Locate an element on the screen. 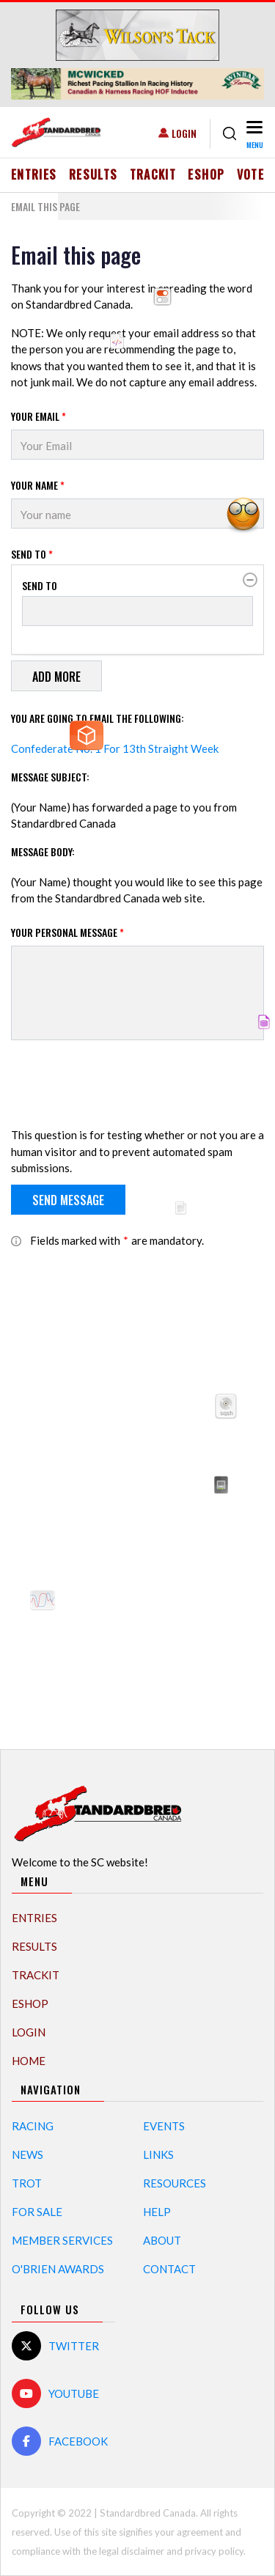 The width and height of the screenshot is (275, 2576). libreoffice base database file is located at coordinates (264, 1022).